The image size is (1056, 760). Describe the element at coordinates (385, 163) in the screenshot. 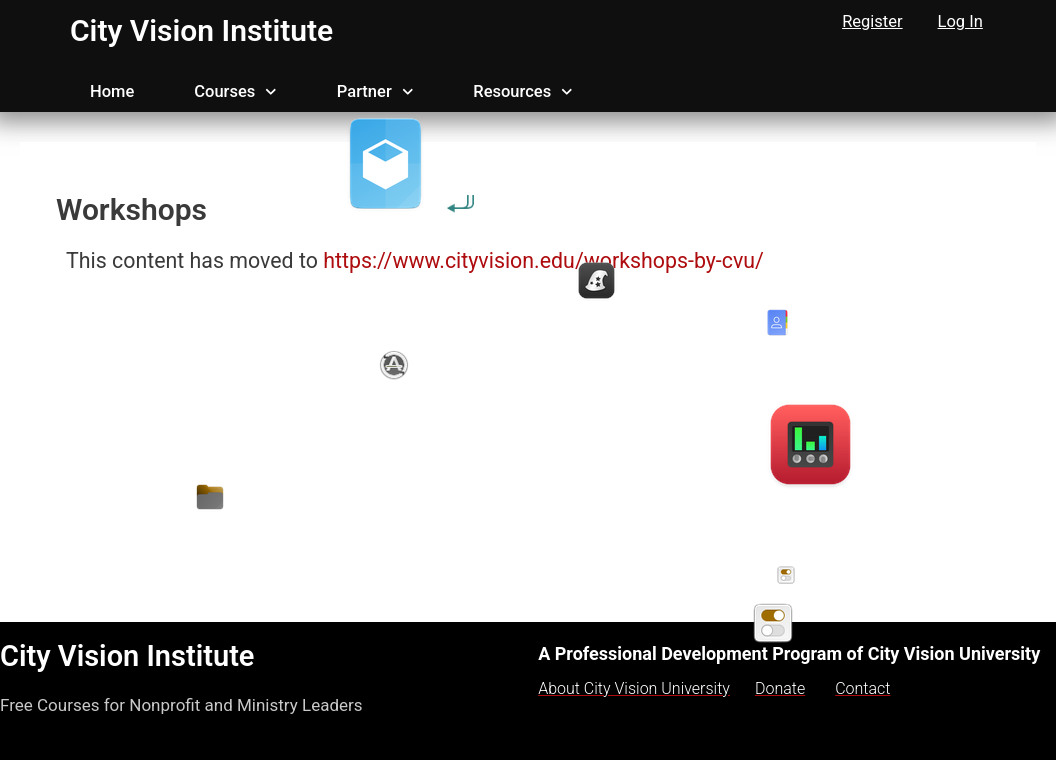

I see `a flatpak application package file` at that location.